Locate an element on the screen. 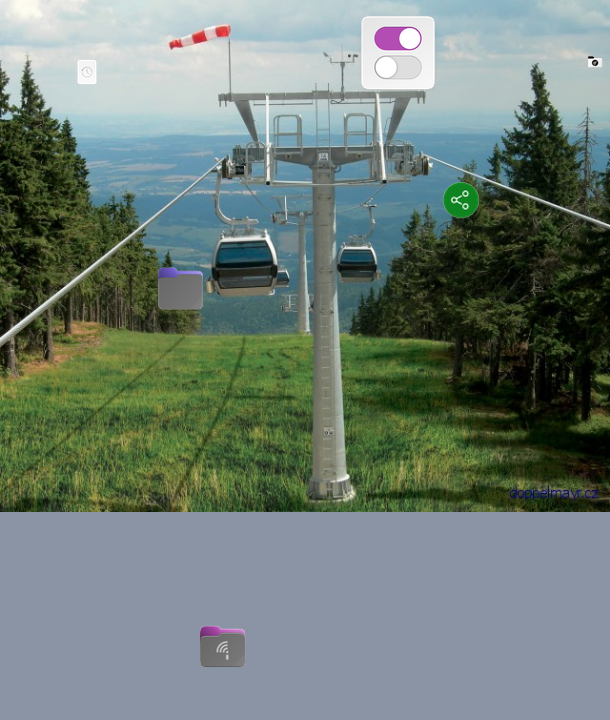 This screenshot has height=720, width=610. open a folder to view its contents is located at coordinates (180, 288).